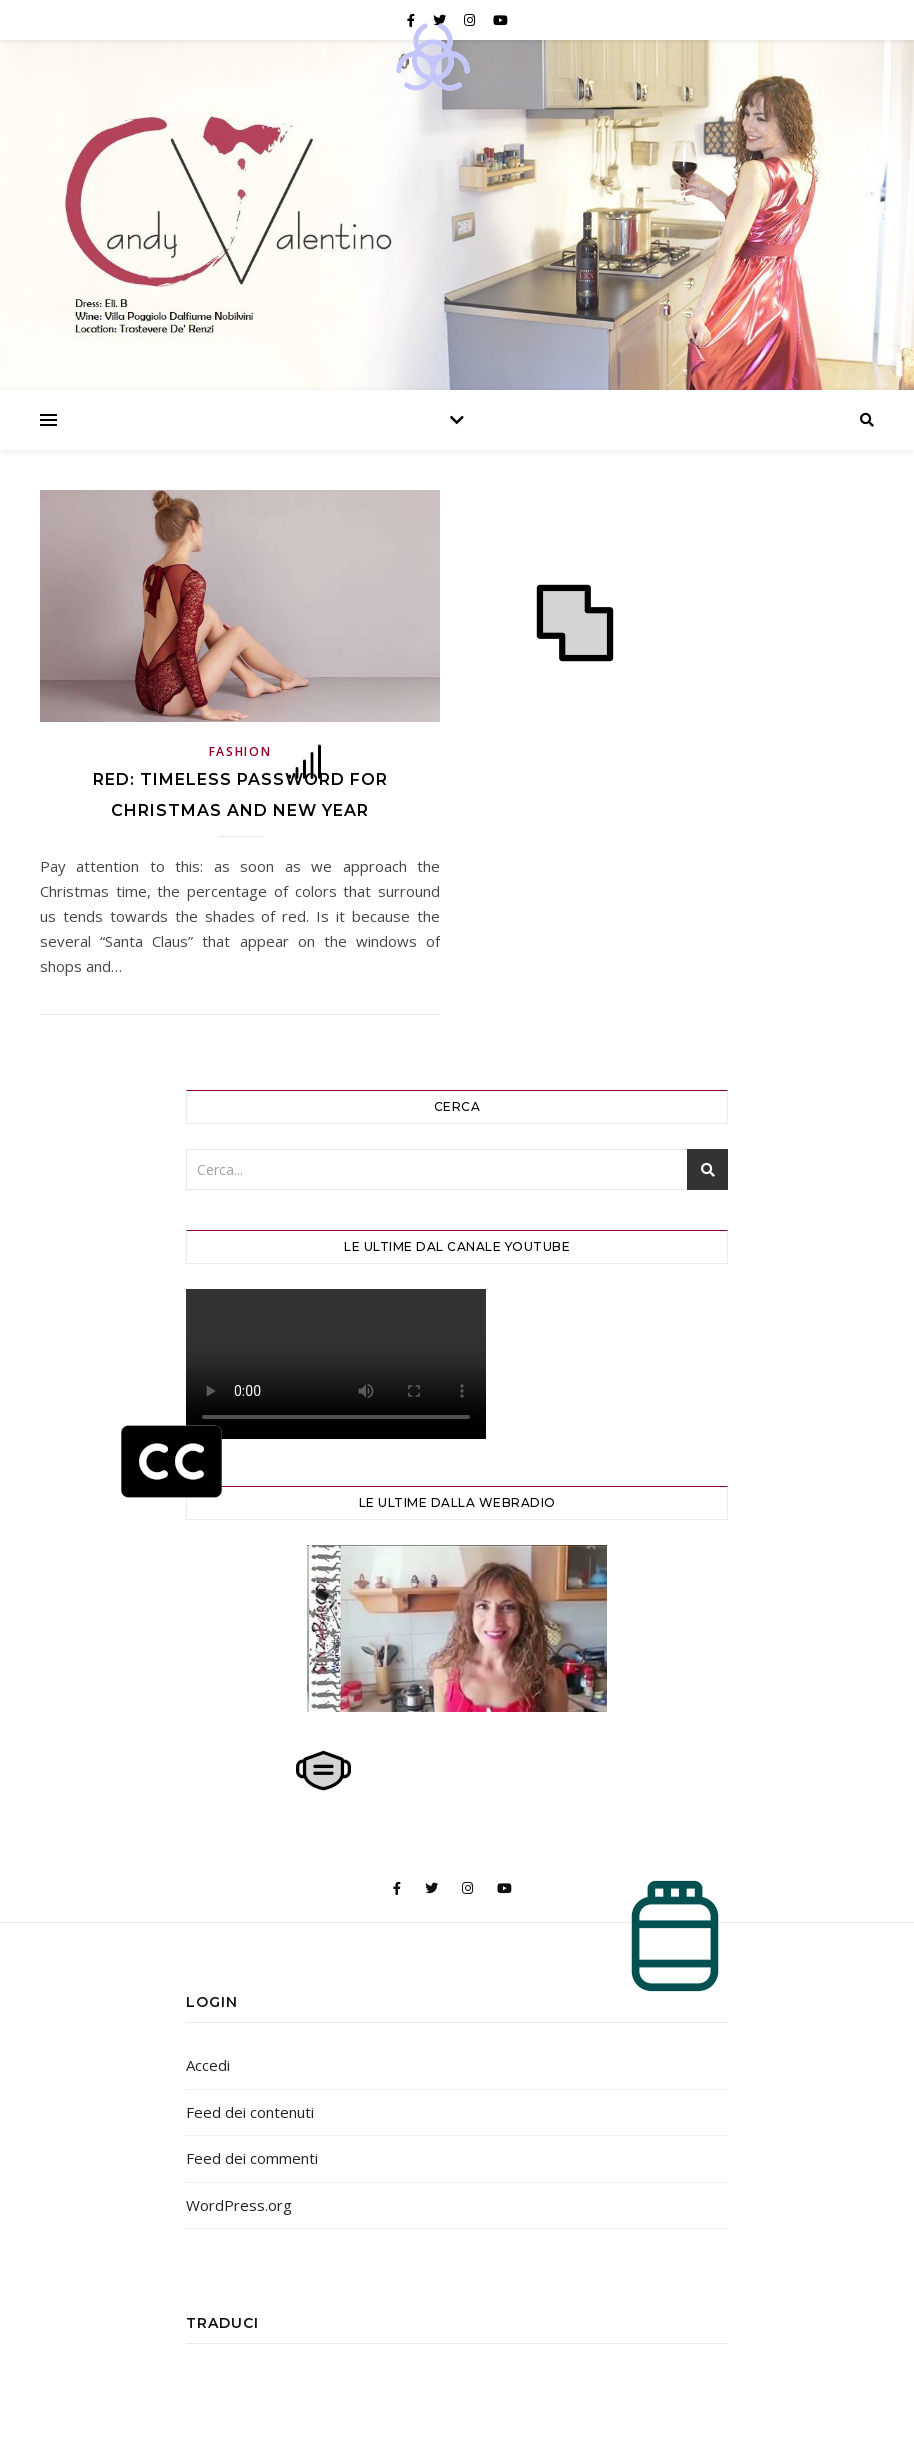 The width and height of the screenshot is (914, 2439). What do you see at coordinates (575, 623) in the screenshot?
I see `merge or combine selected objects` at bounding box center [575, 623].